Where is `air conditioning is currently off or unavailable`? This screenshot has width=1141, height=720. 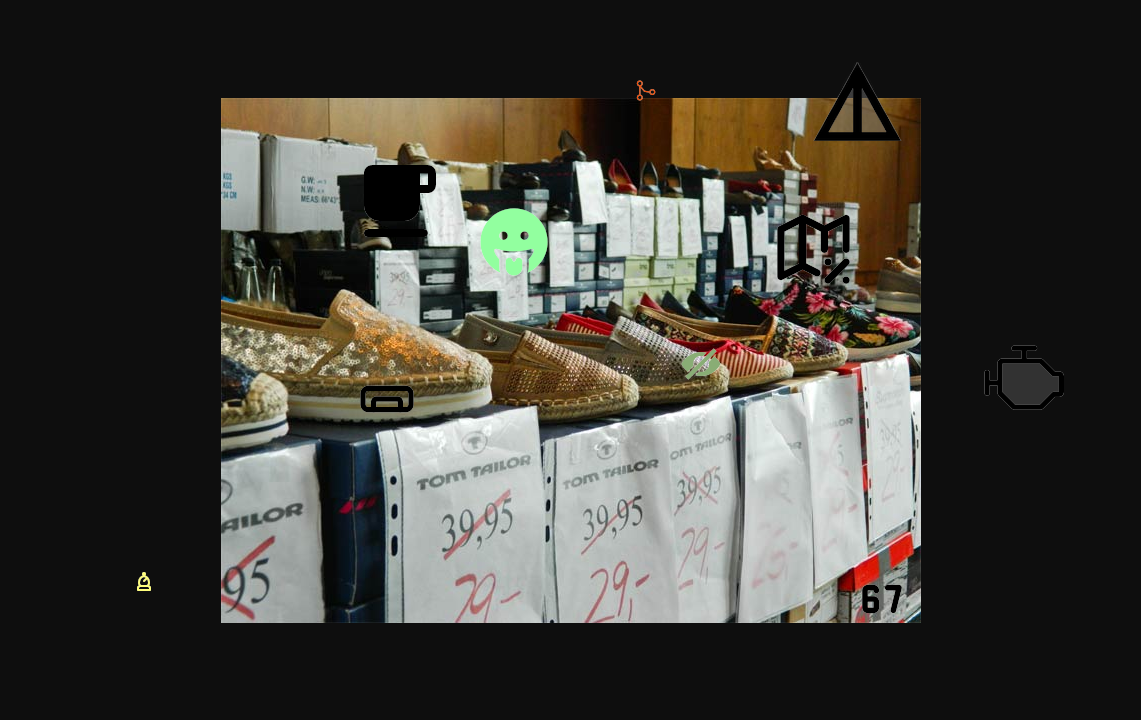
air conditioning is currently off or unavailable is located at coordinates (387, 399).